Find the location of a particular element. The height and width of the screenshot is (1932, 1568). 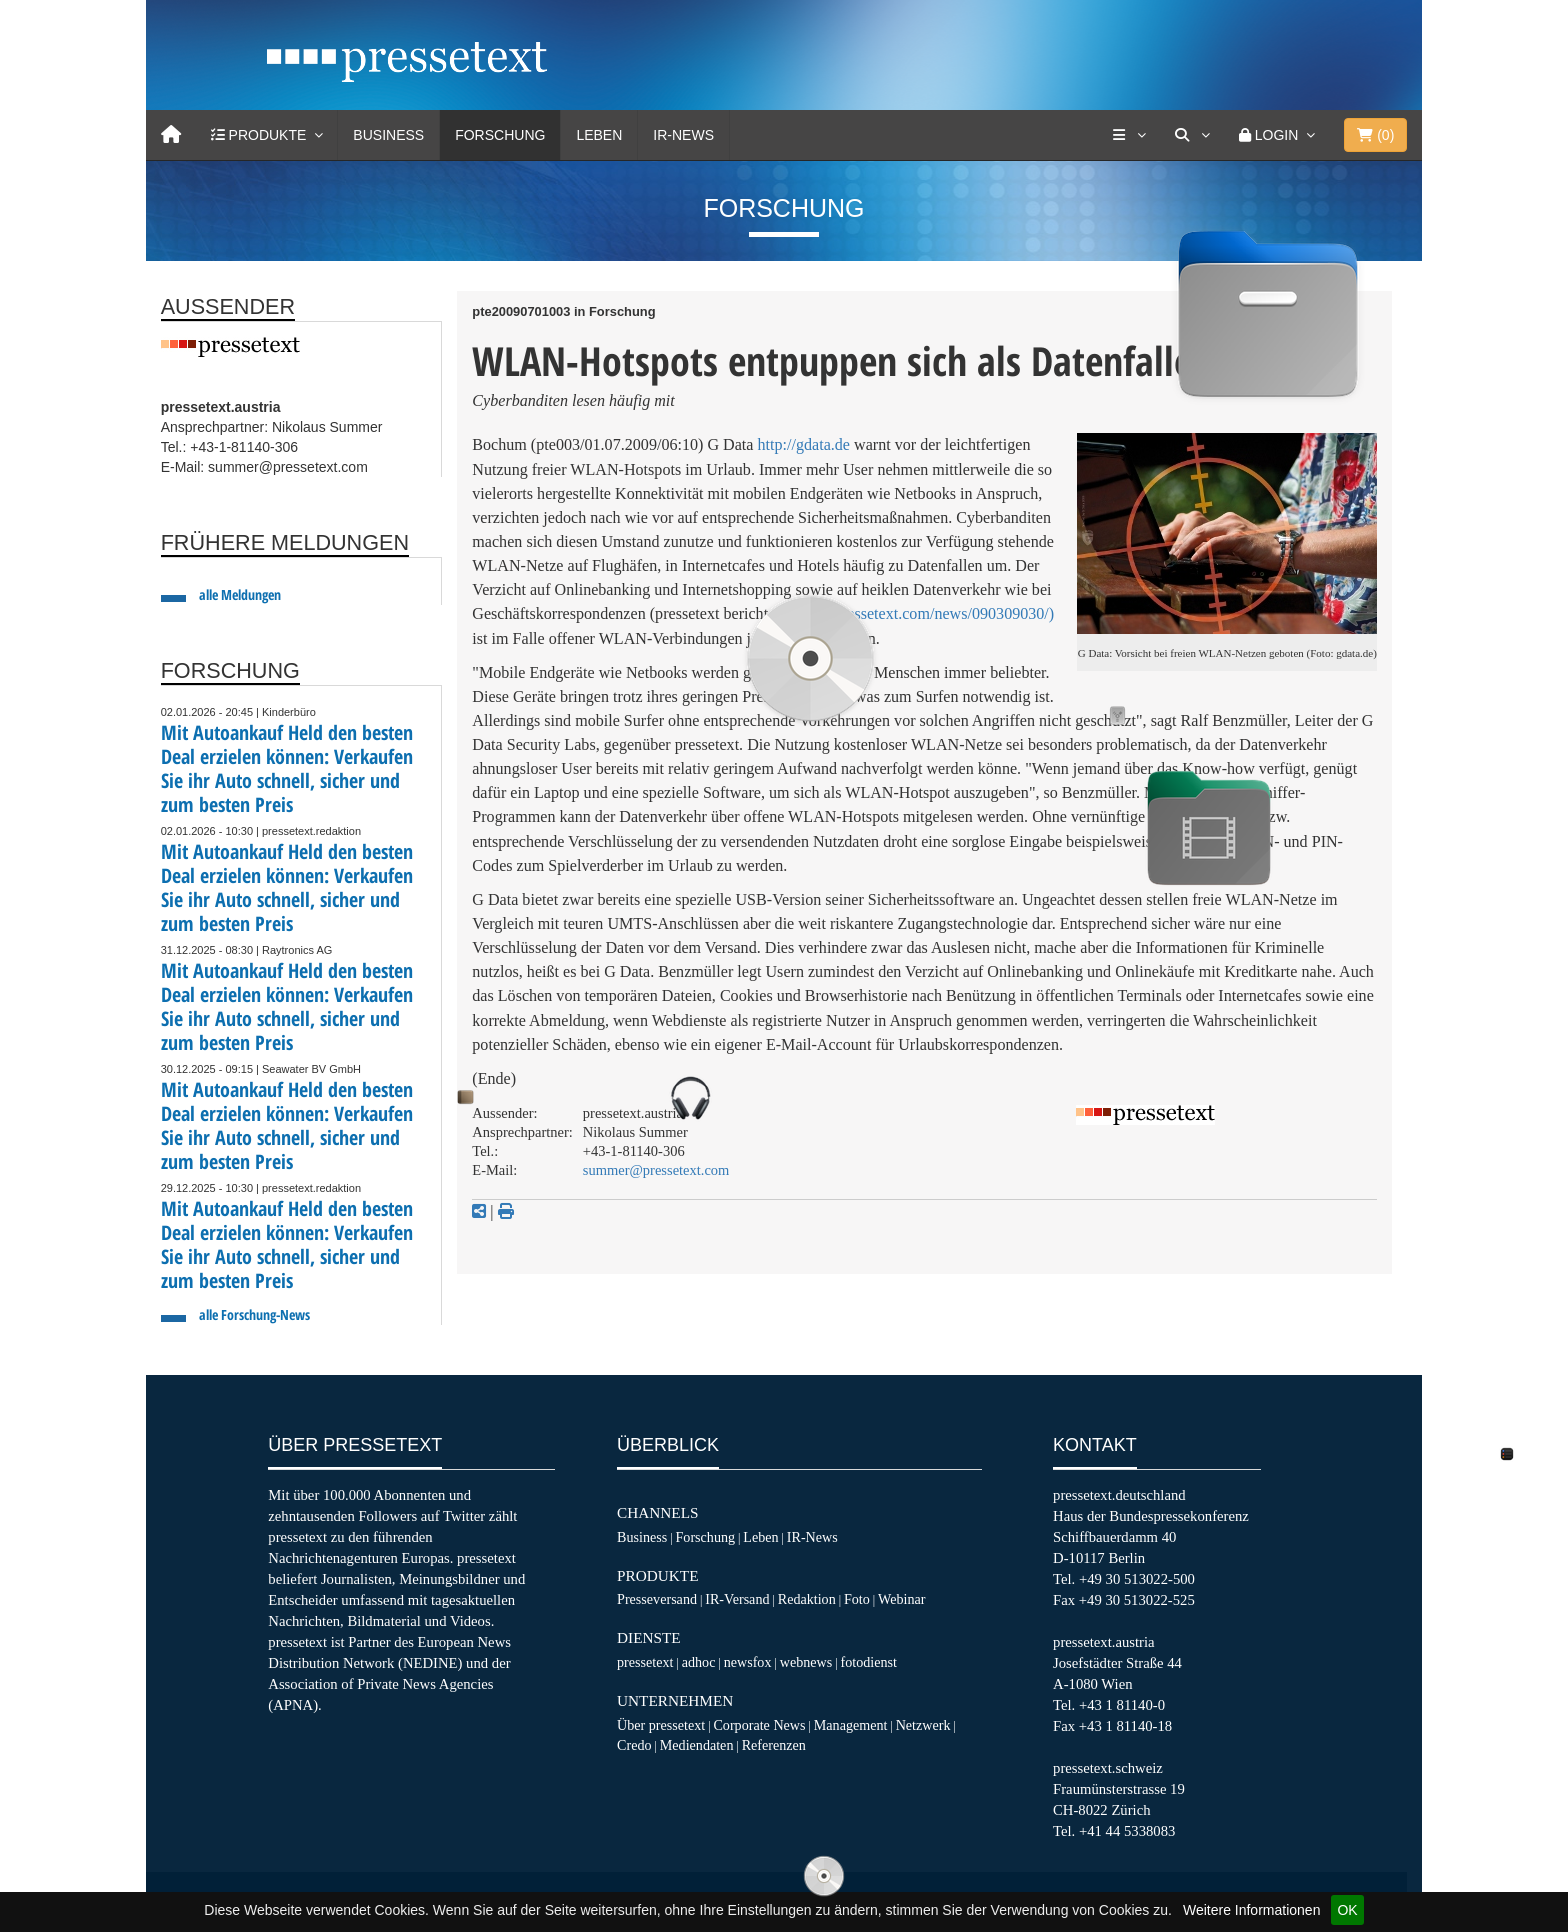

access desktop folder or files is located at coordinates (465, 1096).